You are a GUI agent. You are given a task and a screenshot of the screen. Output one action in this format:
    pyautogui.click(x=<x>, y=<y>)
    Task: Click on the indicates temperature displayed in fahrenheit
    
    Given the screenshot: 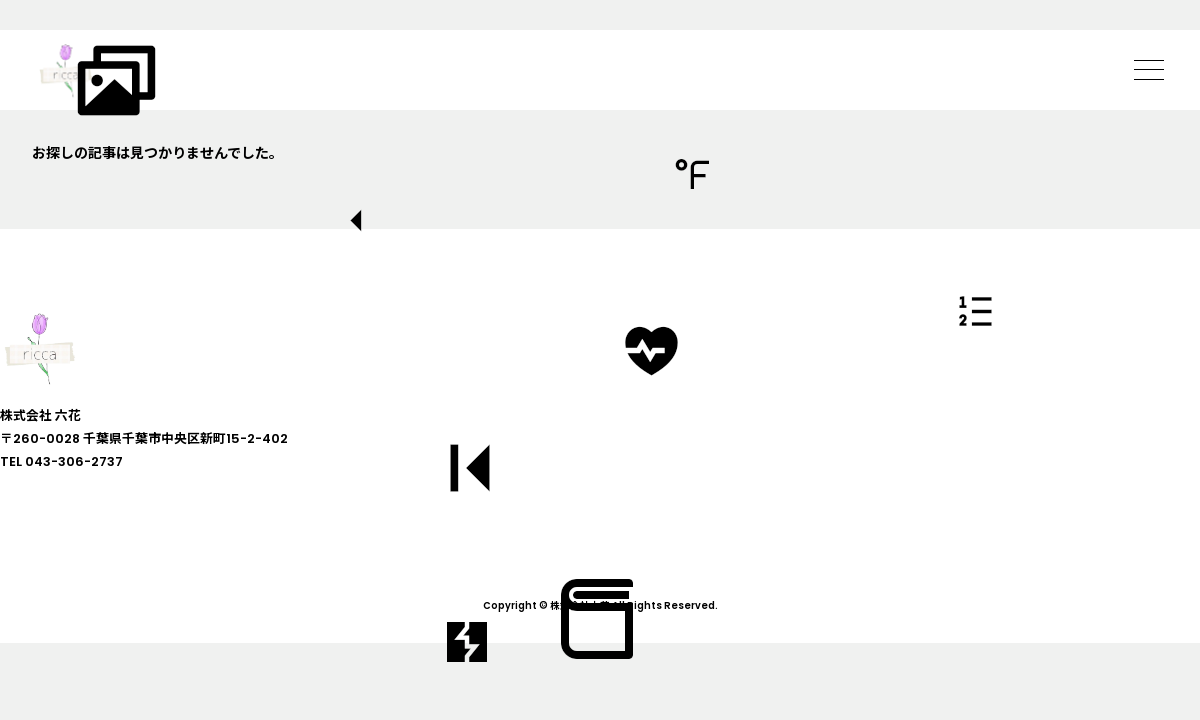 What is the action you would take?
    pyautogui.click(x=694, y=174)
    